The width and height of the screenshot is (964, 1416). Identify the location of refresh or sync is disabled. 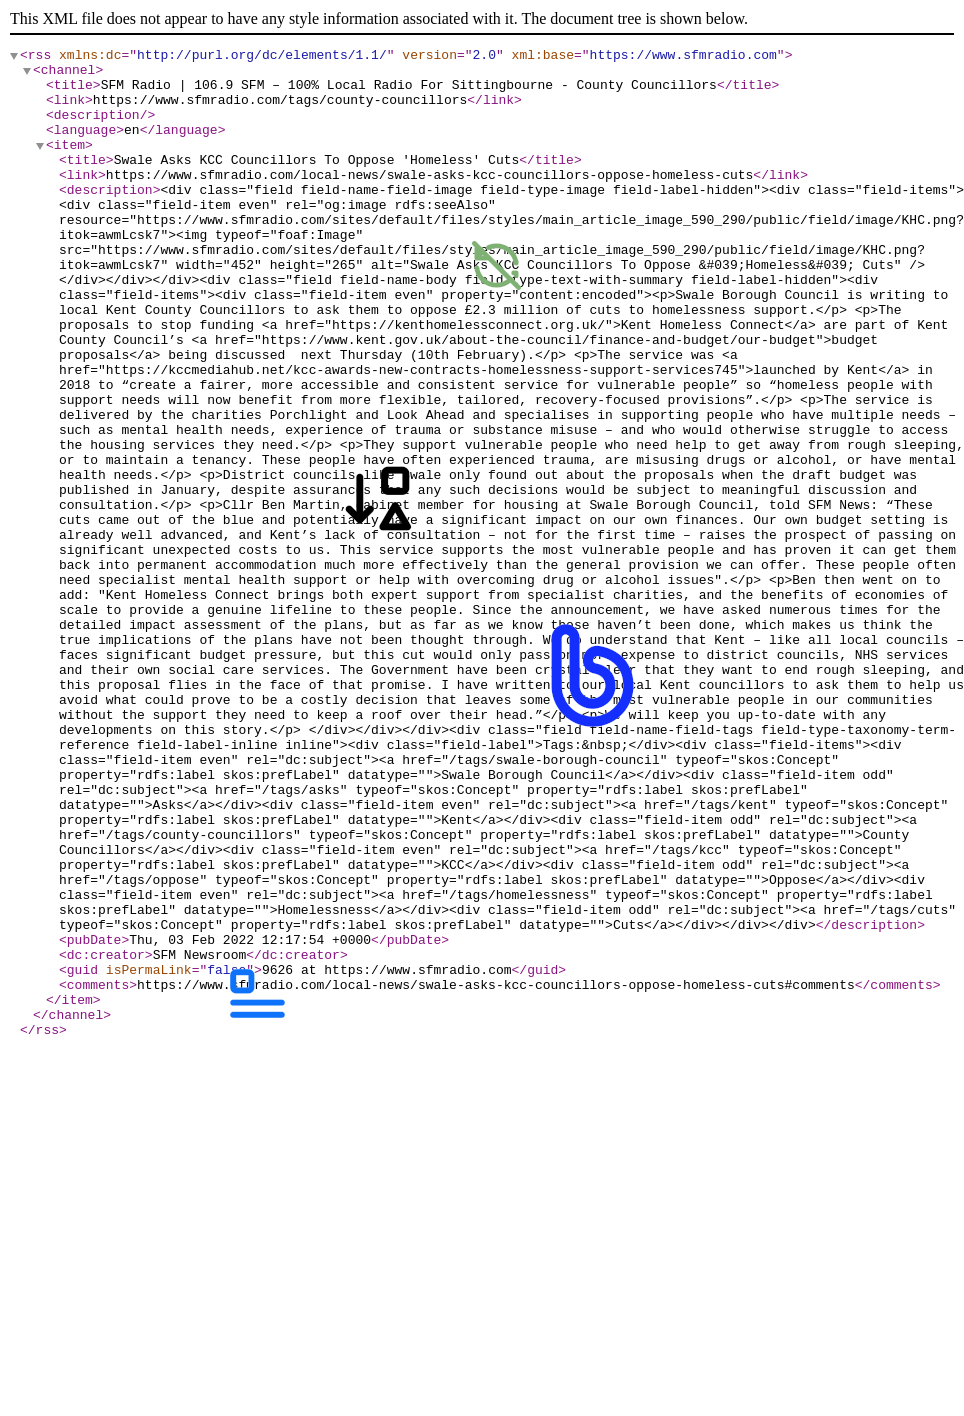
(496, 265).